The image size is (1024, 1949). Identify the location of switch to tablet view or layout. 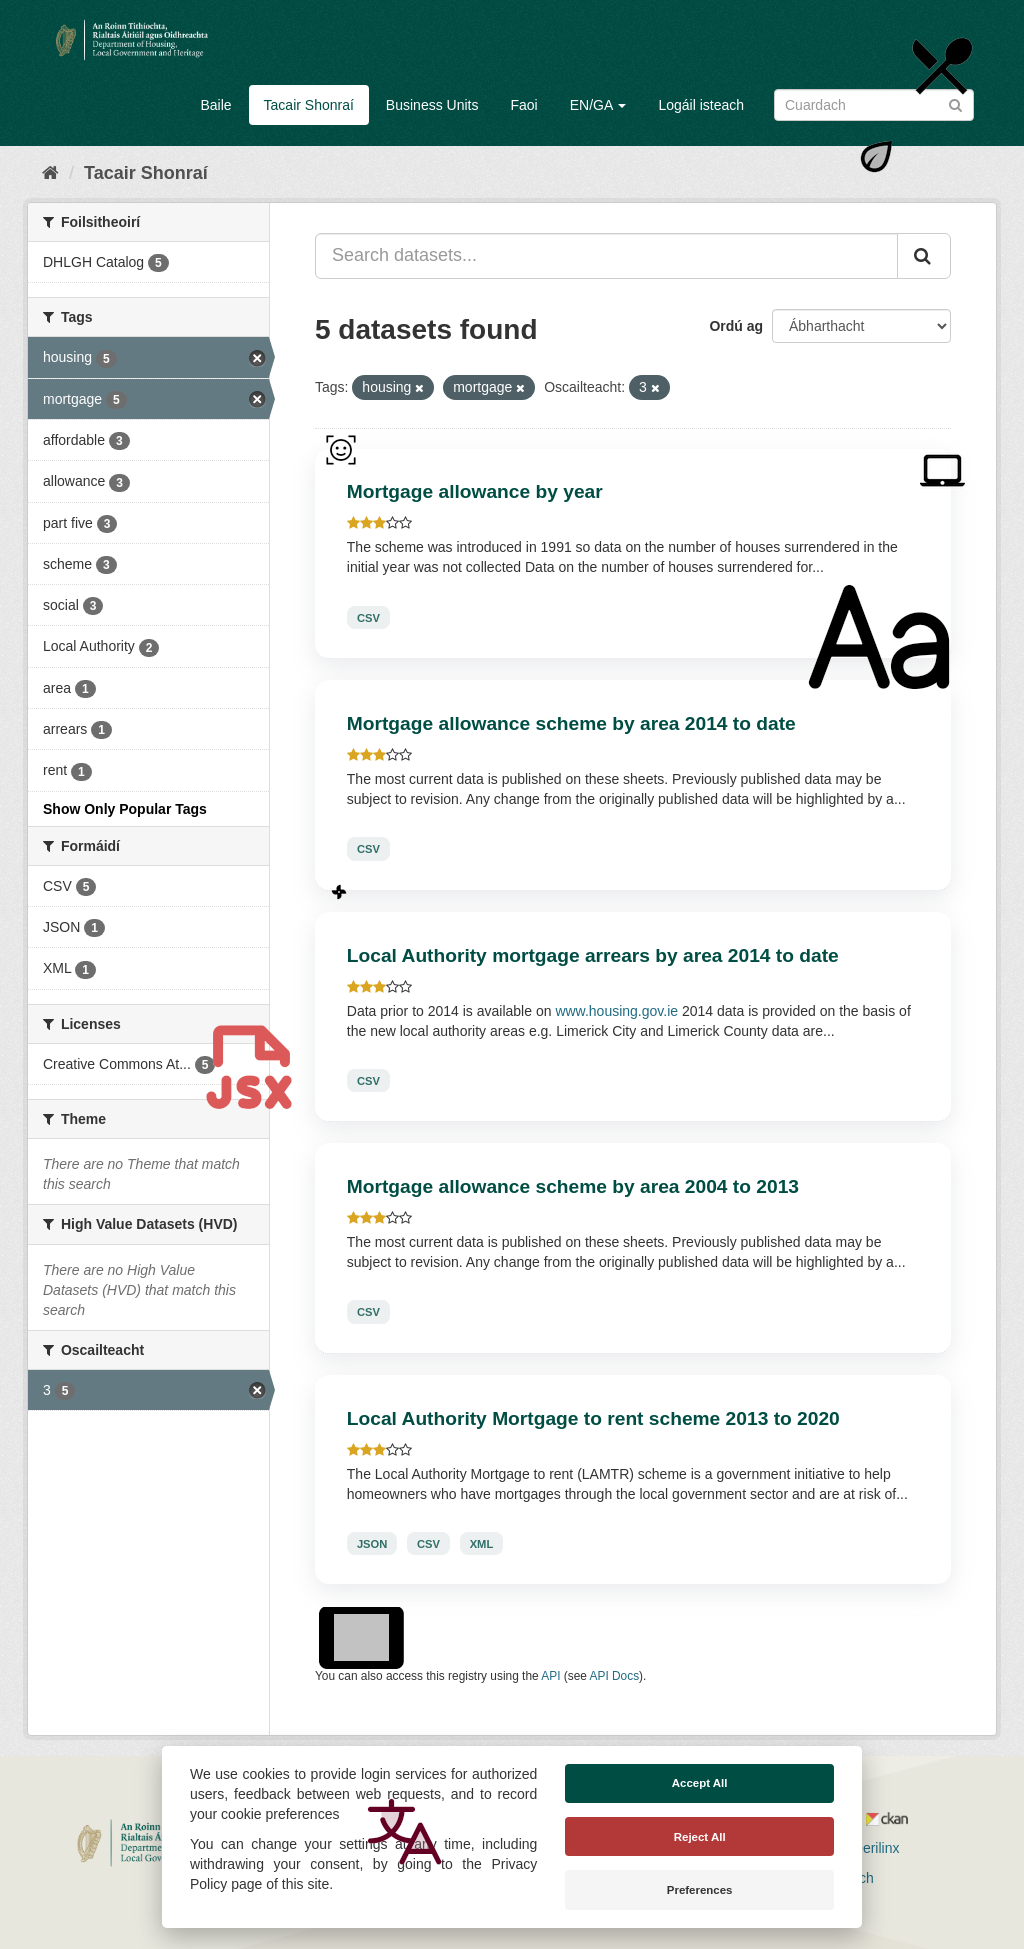
(361, 1637).